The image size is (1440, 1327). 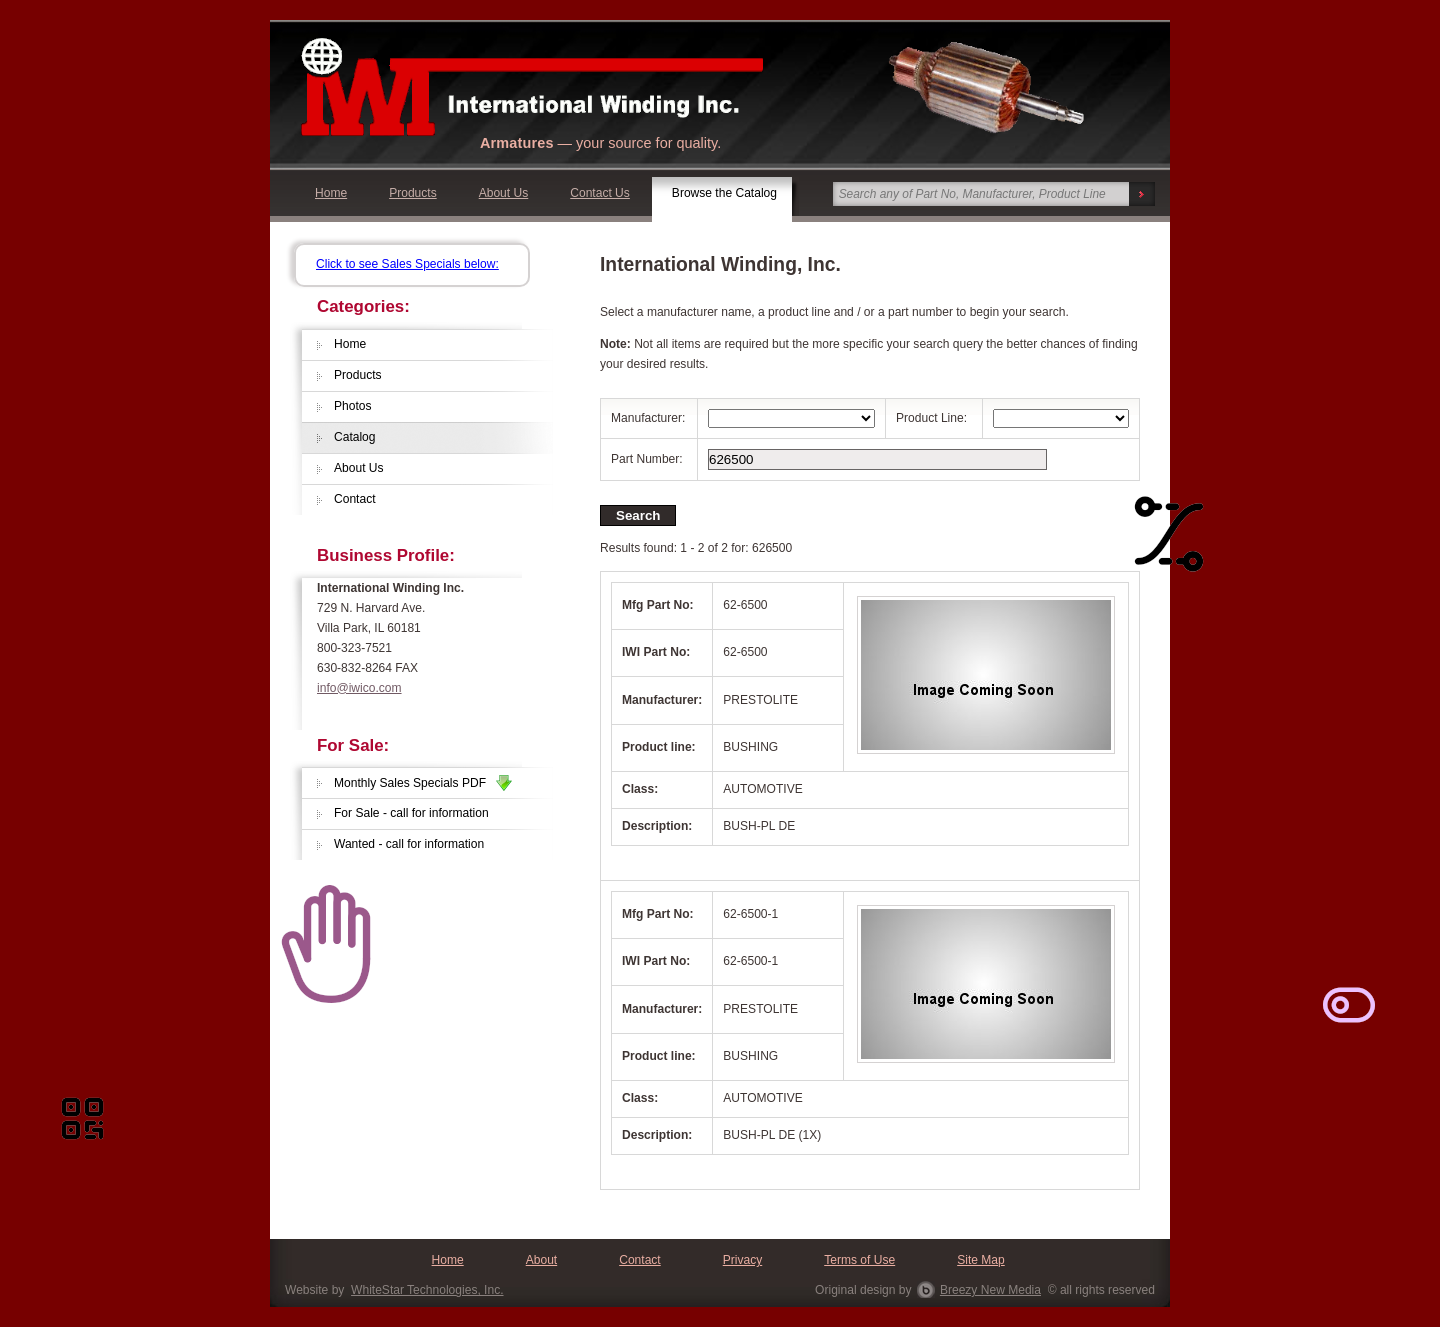 I want to click on stop or halt an action, so click(x=326, y=944).